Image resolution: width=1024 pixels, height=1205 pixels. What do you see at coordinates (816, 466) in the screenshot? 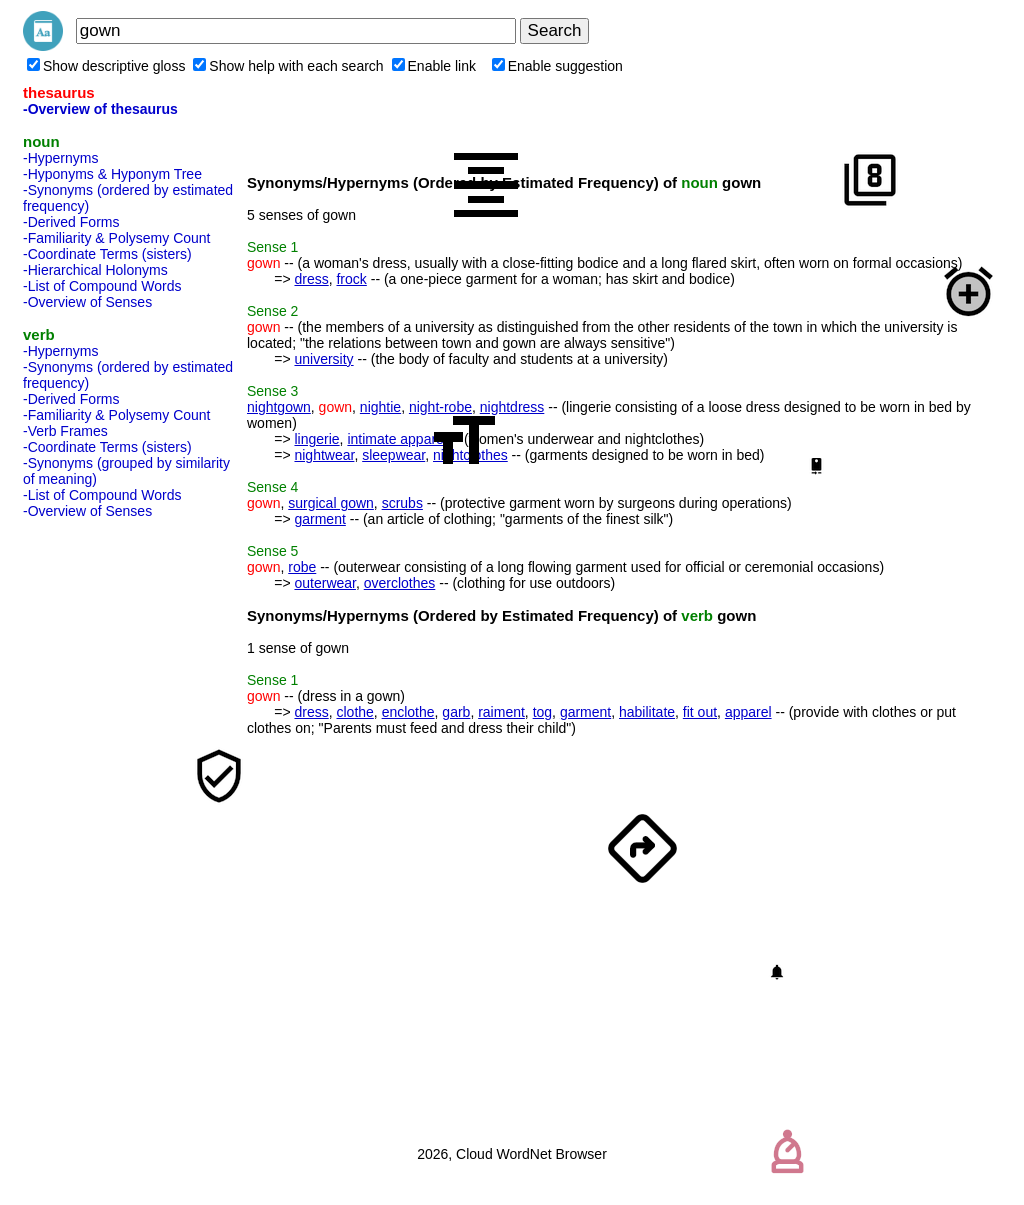
I see `switch to rear camera` at bounding box center [816, 466].